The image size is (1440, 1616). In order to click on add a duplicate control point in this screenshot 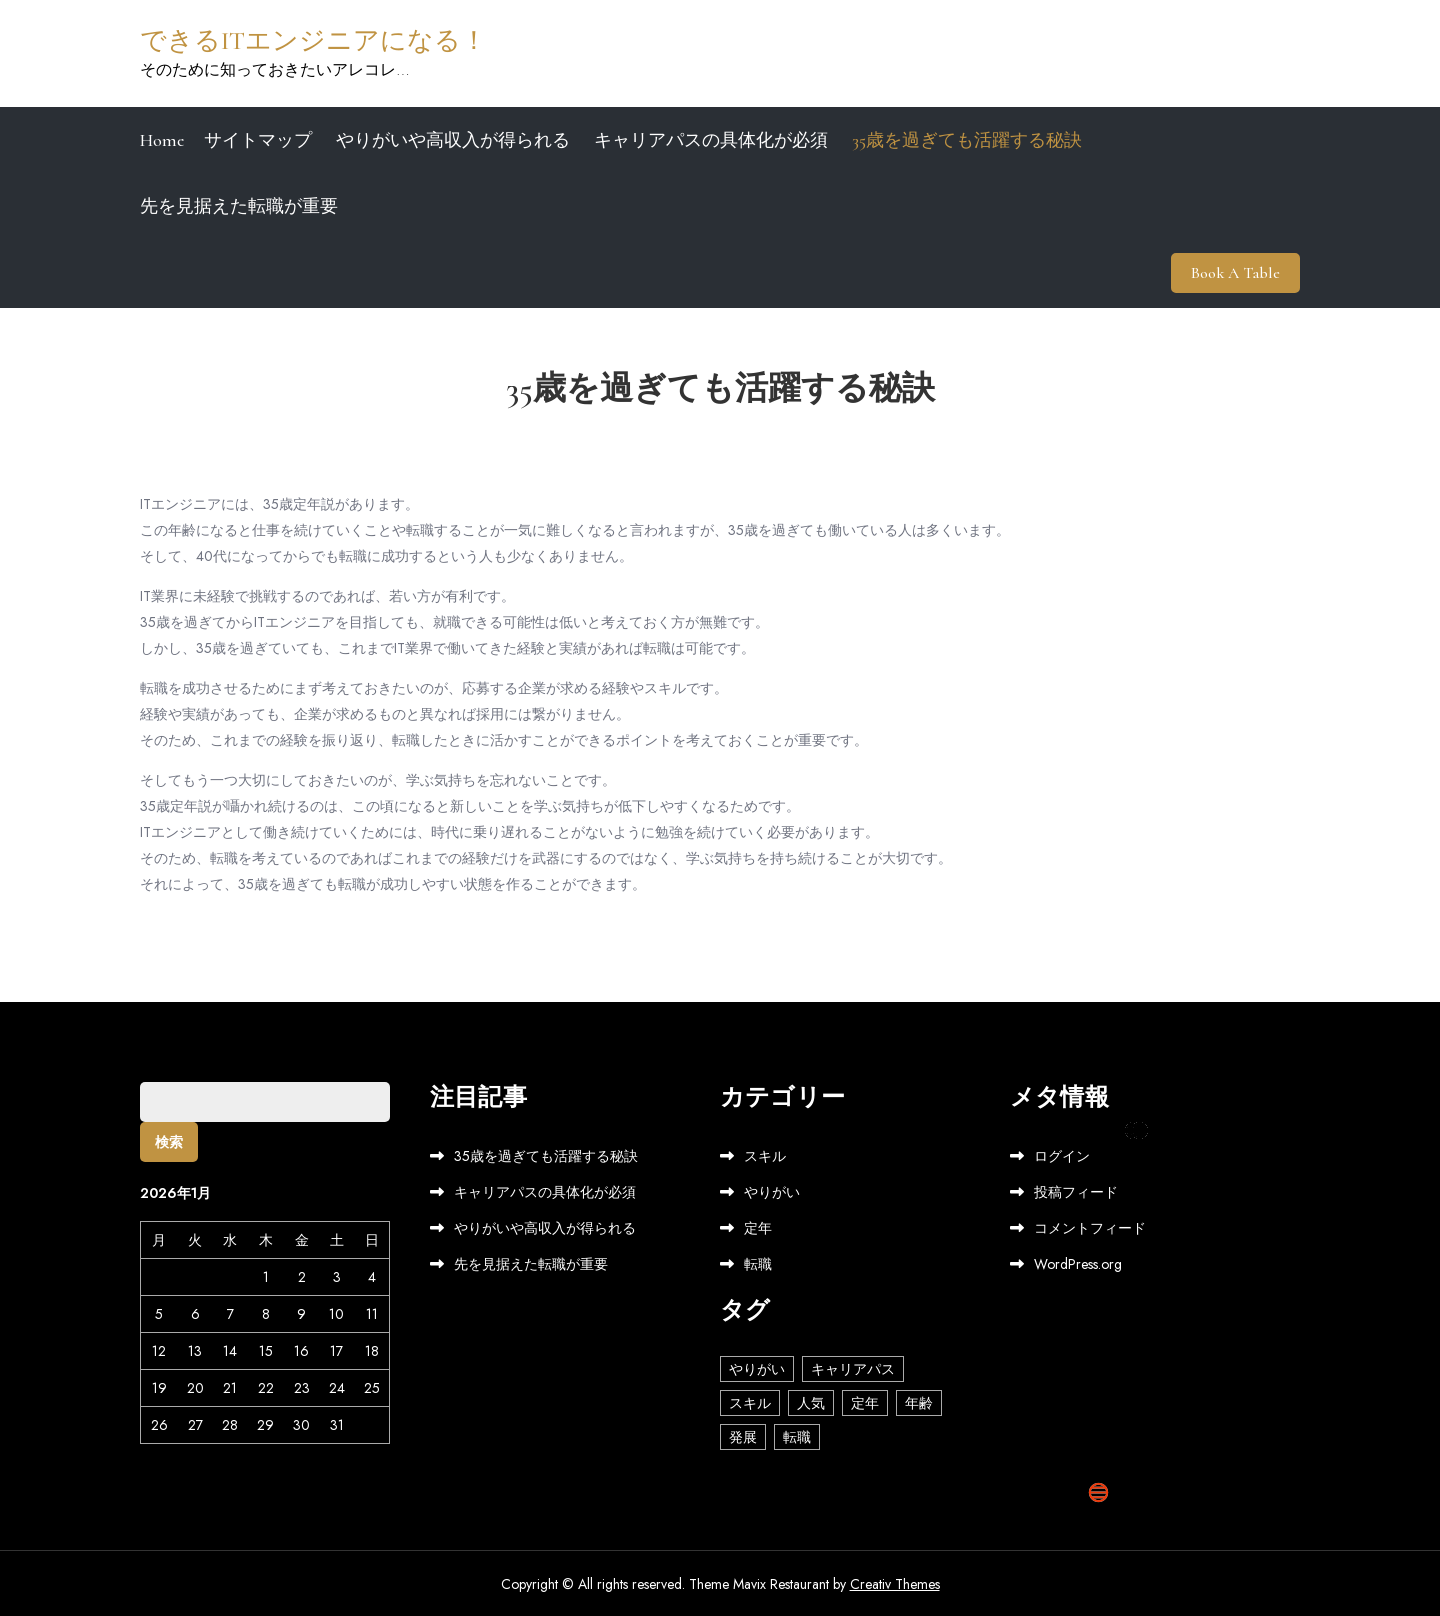, I will do `click(1136, 1130)`.